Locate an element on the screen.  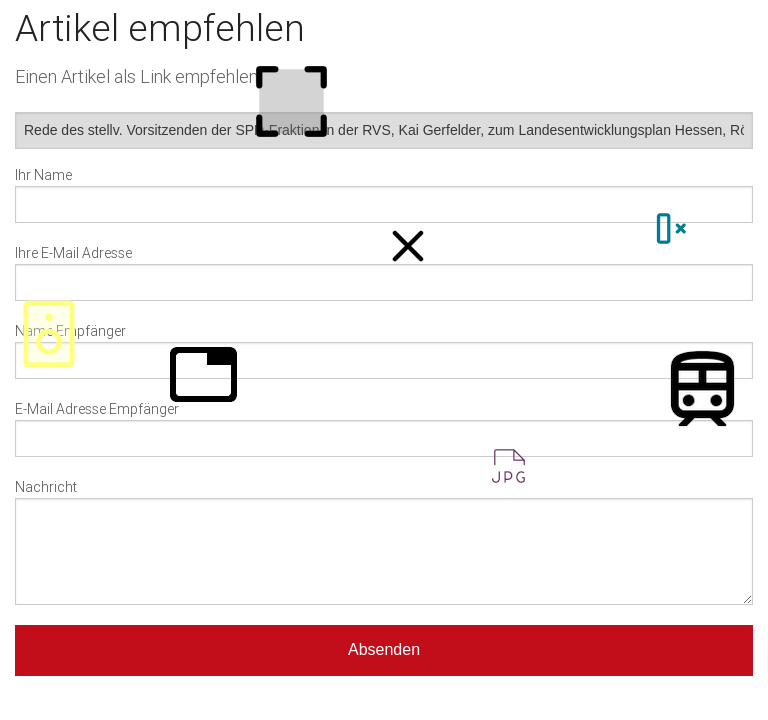
view train schedules or routes is located at coordinates (702, 390).